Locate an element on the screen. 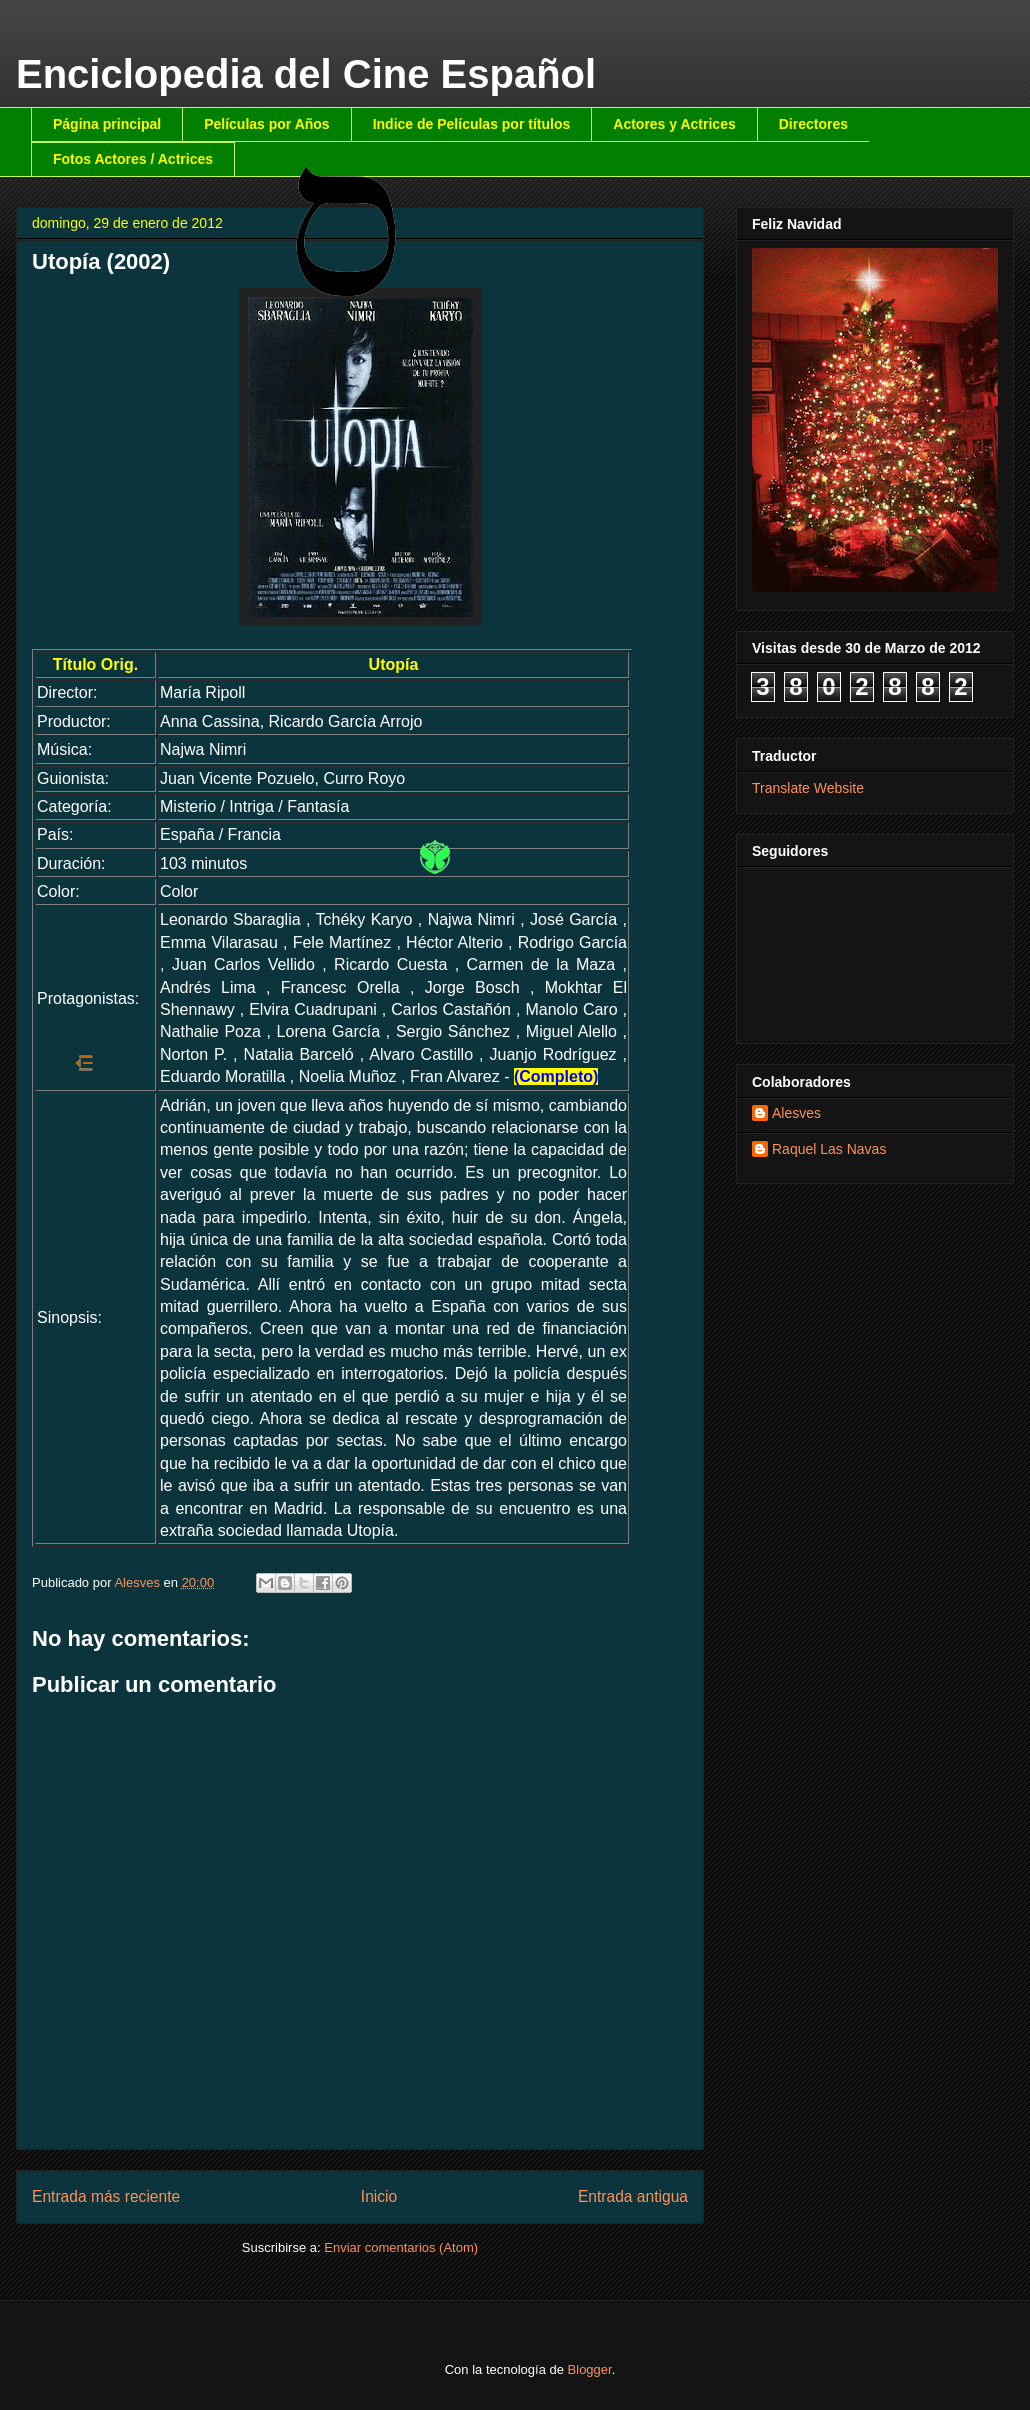  collapse the sidebar menu is located at coordinates (84, 1063).